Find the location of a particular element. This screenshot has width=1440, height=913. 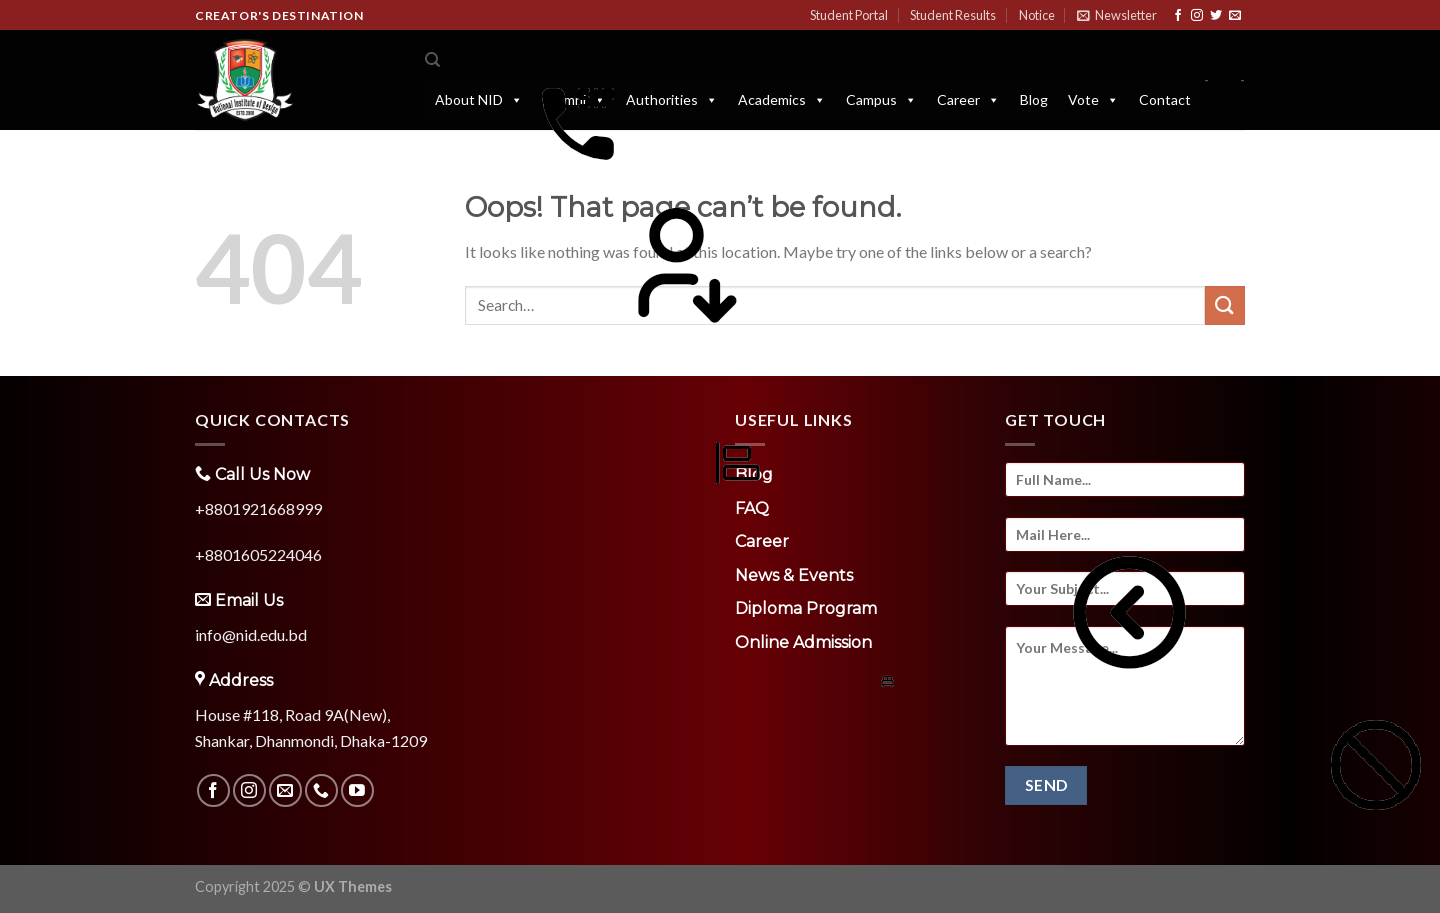

demote a user's role or permissions is located at coordinates (676, 262).